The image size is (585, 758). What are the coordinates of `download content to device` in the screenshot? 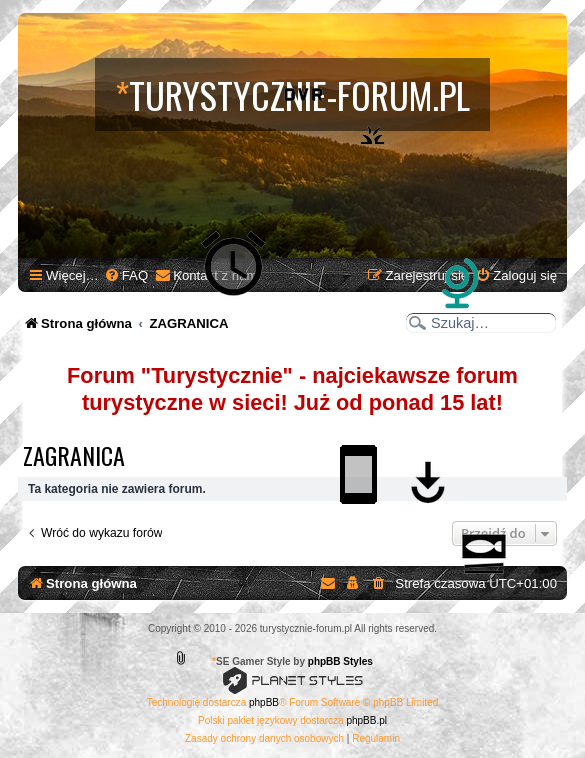 It's located at (428, 481).